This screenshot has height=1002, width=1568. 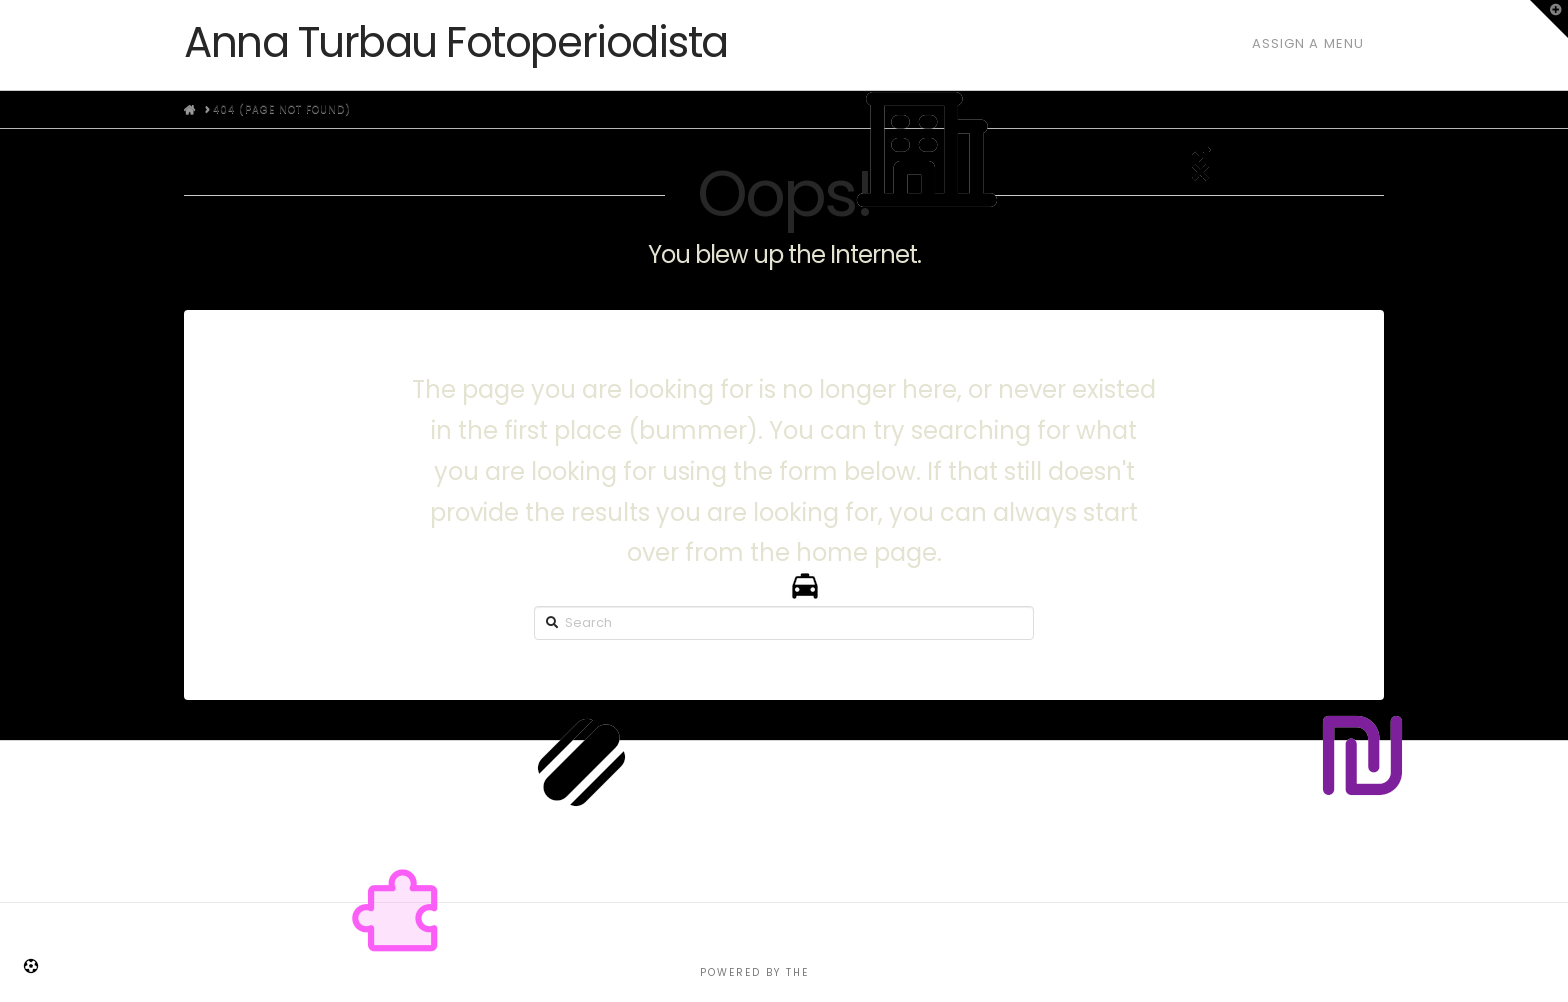 I want to click on access plugins or extensions, so click(x=399, y=913).